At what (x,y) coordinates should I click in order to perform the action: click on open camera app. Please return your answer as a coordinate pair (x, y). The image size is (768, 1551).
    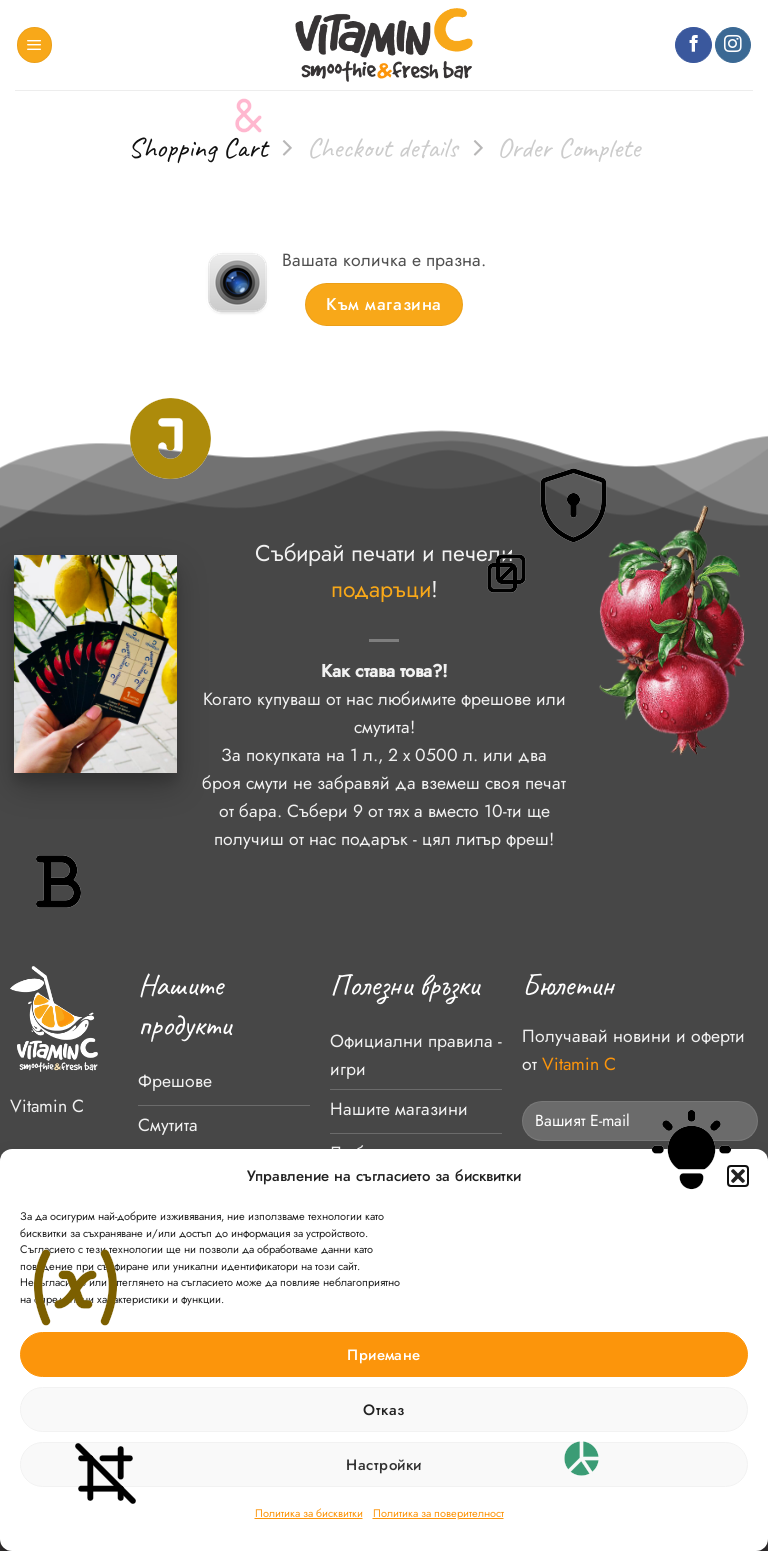
    Looking at the image, I should click on (237, 282).